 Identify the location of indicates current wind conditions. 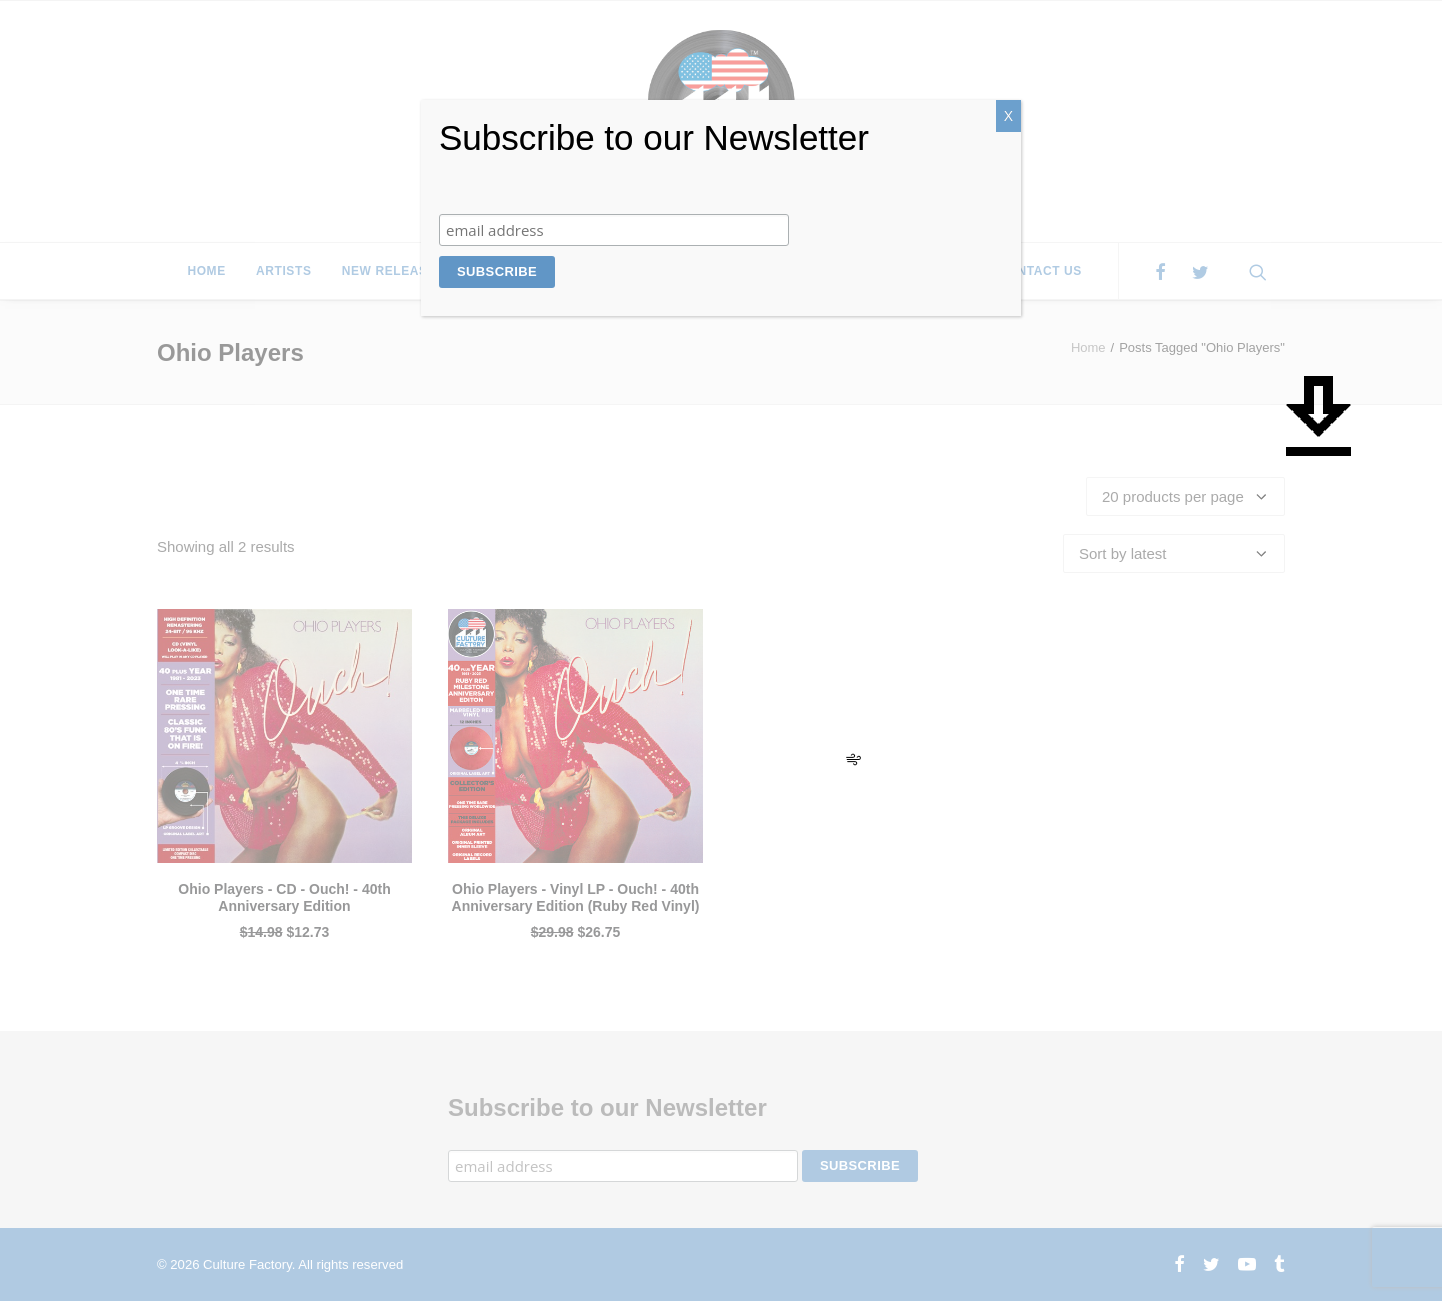
(853, 759).